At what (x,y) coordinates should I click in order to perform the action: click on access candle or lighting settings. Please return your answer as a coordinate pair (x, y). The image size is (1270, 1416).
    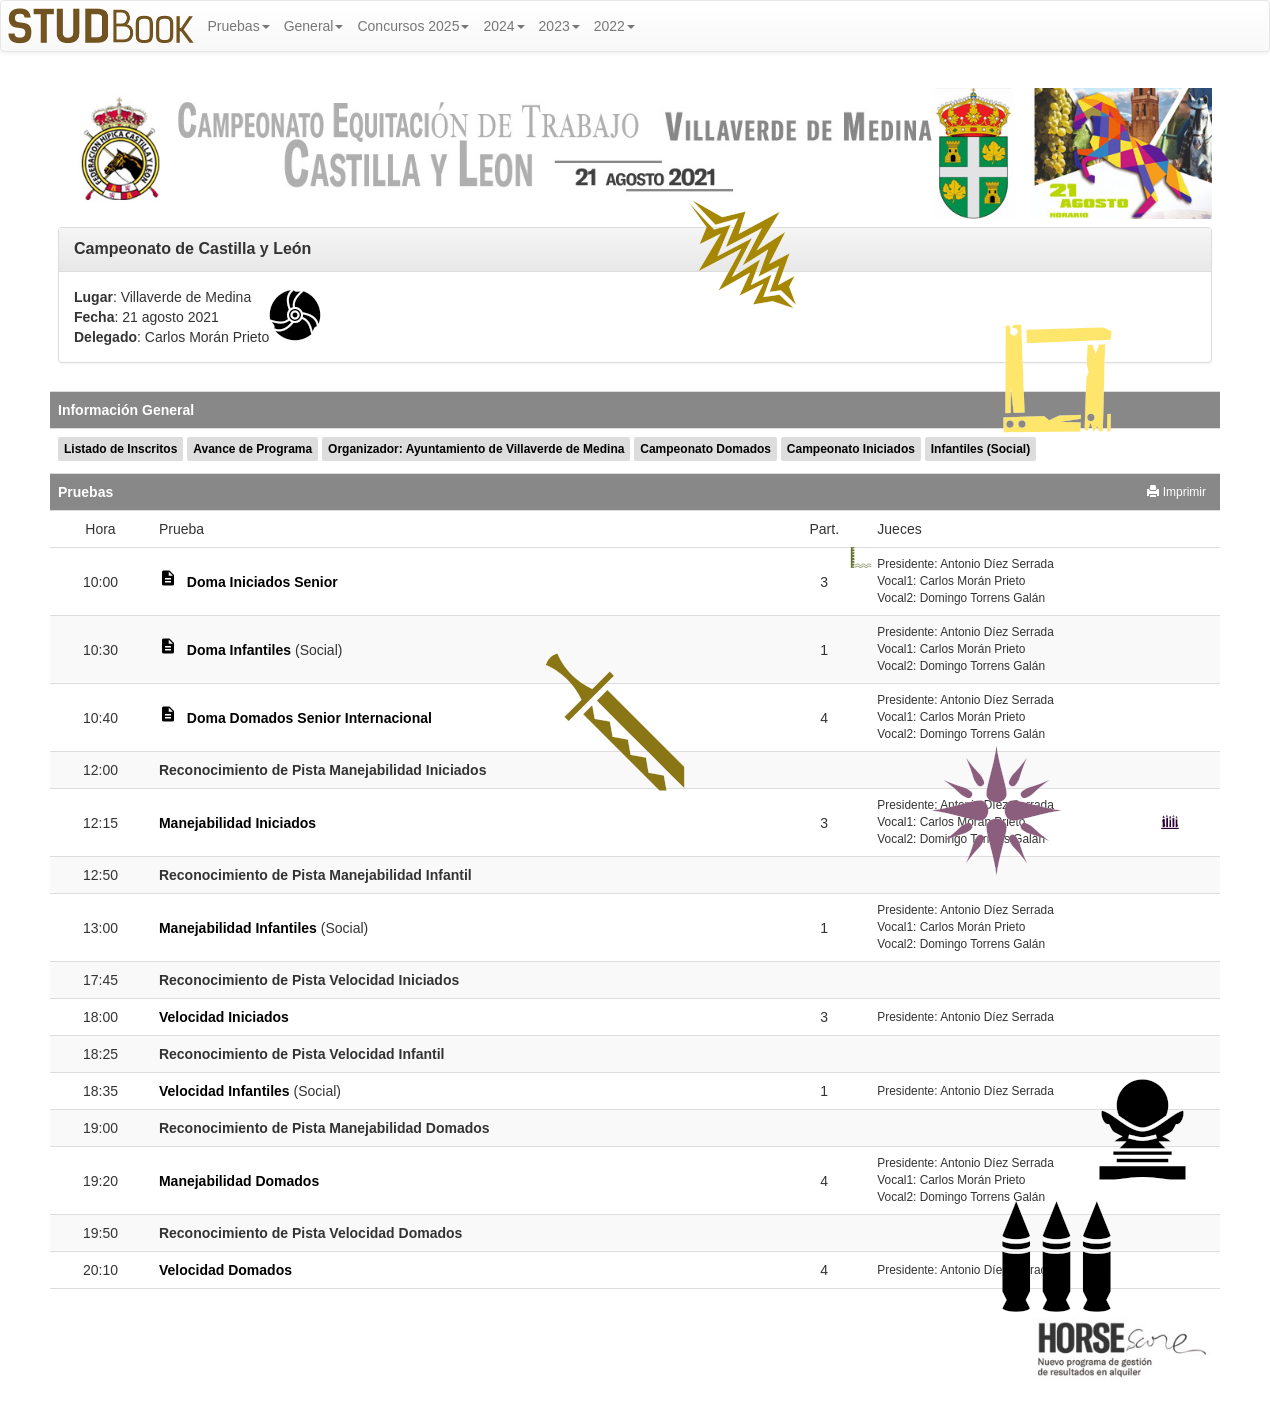
    Looking at the image, I should click on (1170, 820).